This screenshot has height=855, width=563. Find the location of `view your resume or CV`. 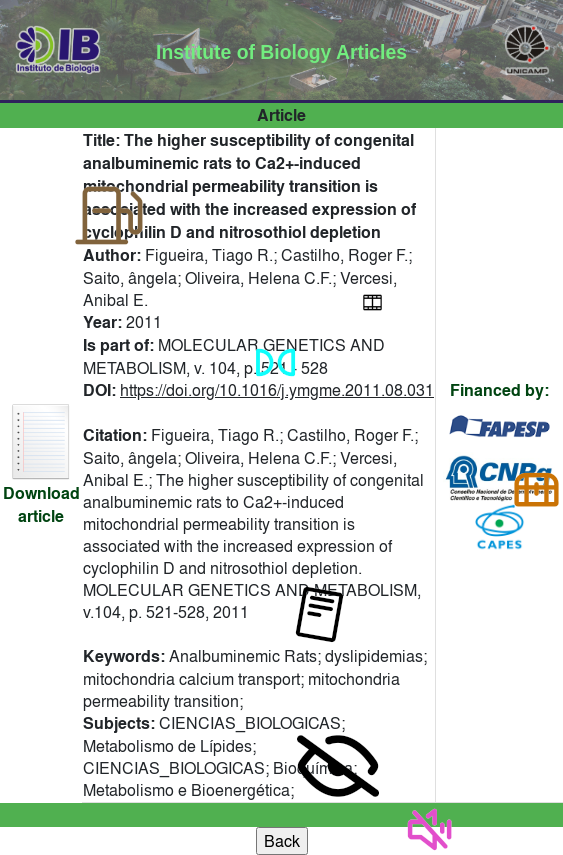

view your resume or CV is located at coordinates (319, 614).